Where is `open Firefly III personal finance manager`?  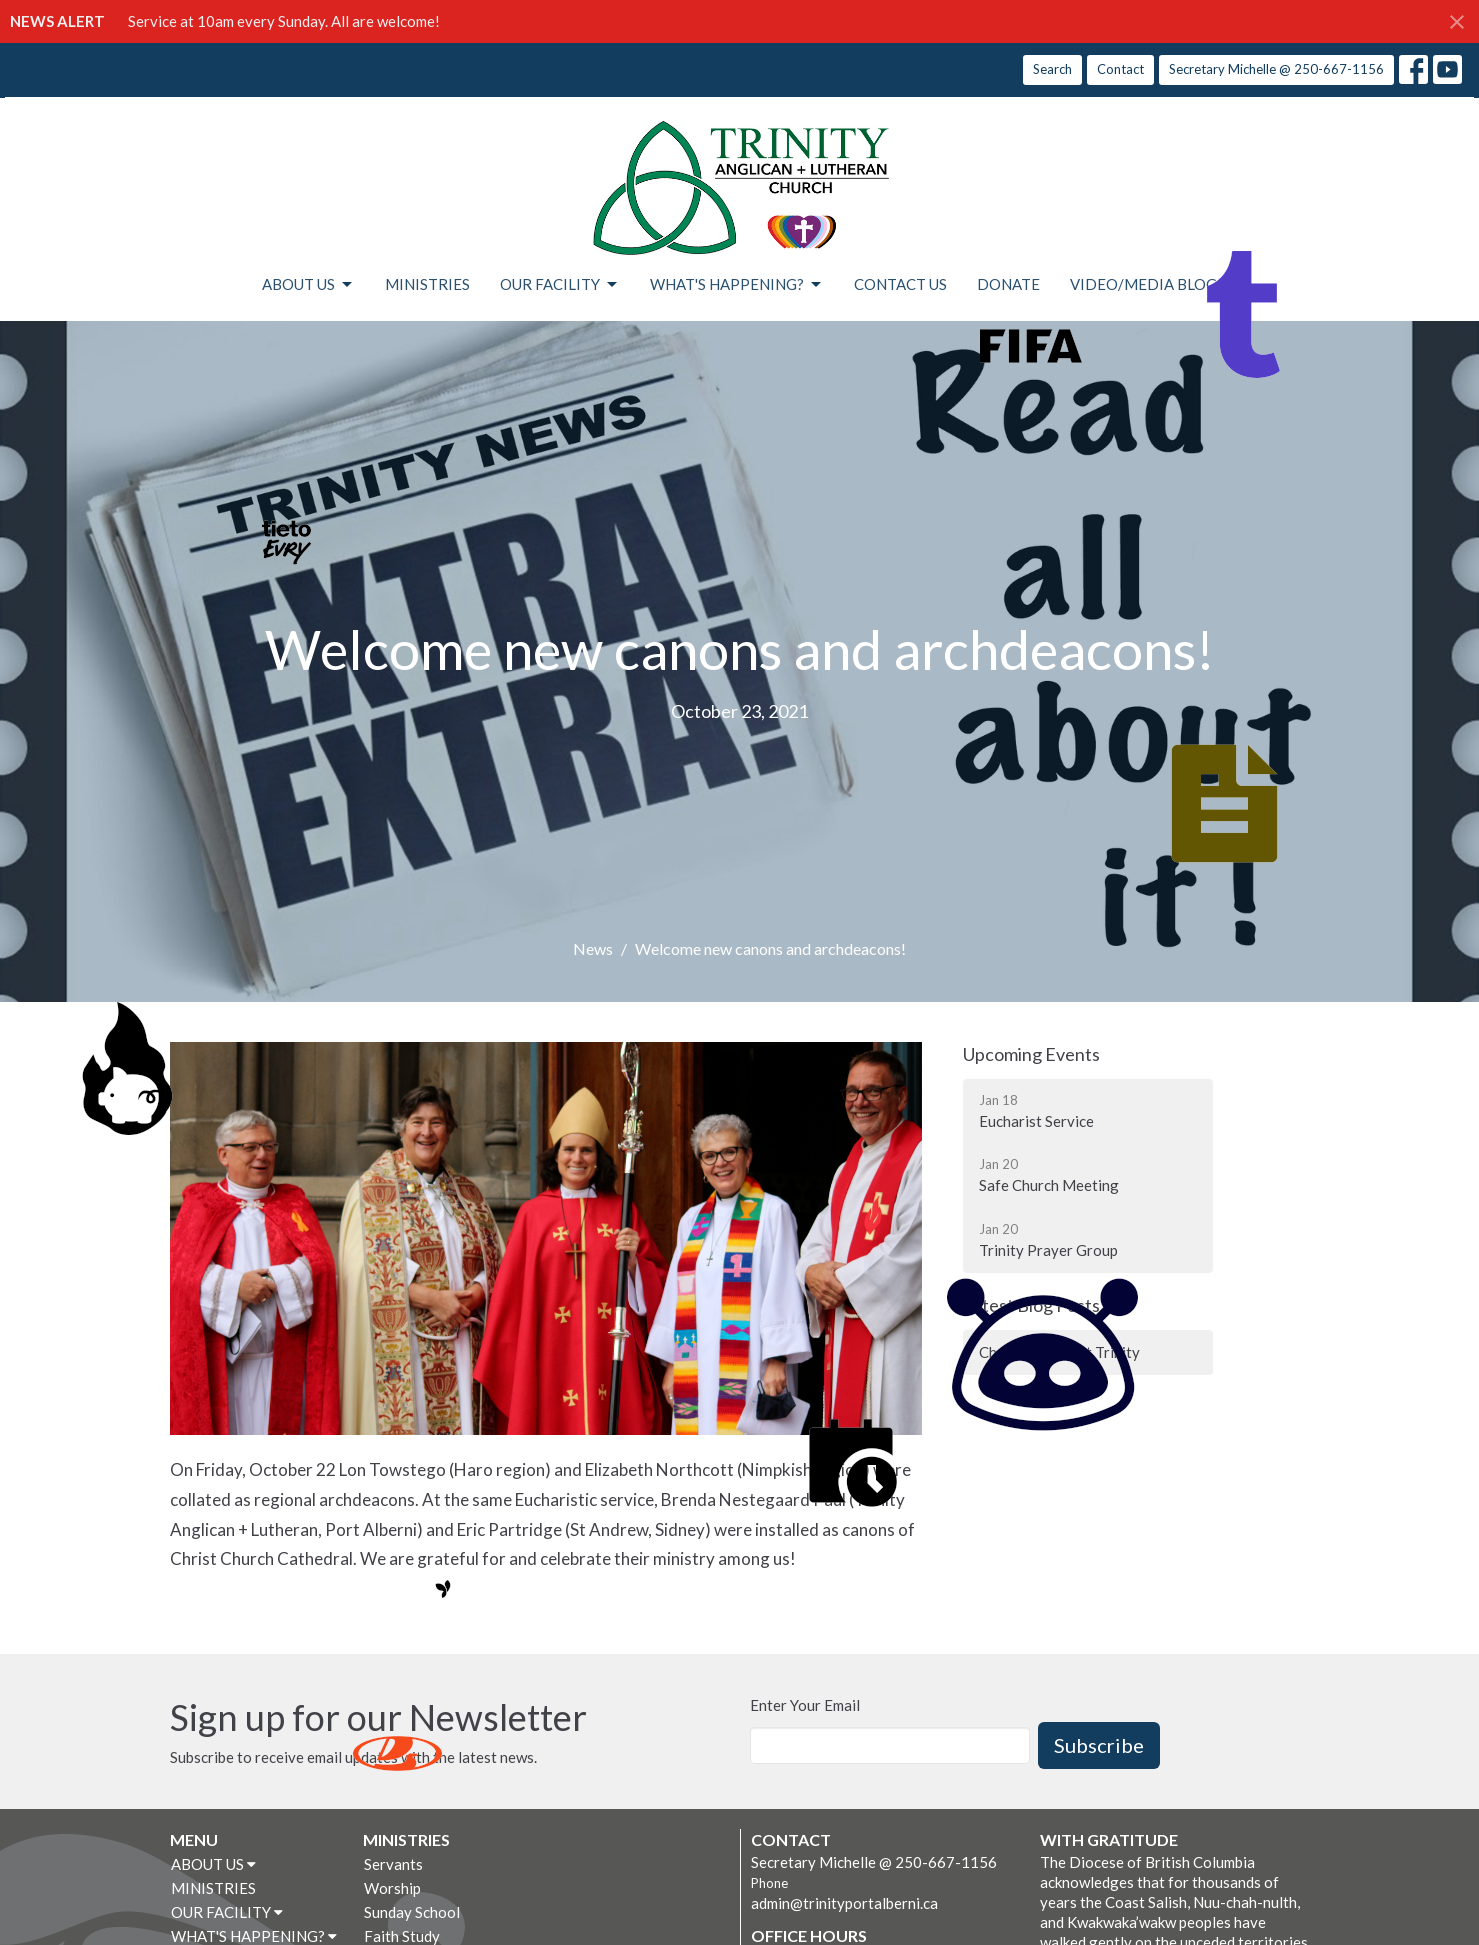 open Firefly III personal finance manager is located at coordinates (127, 1068).